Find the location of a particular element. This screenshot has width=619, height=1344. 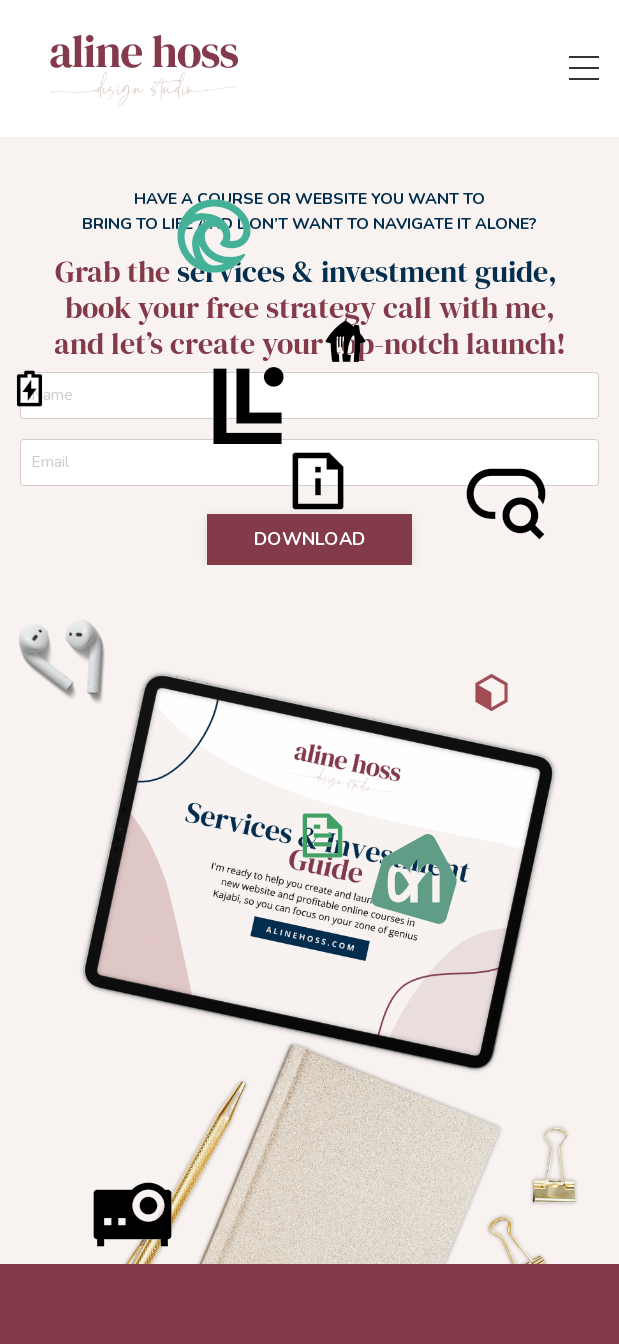

open the Just Eat app is located at coordinates (345, 341).